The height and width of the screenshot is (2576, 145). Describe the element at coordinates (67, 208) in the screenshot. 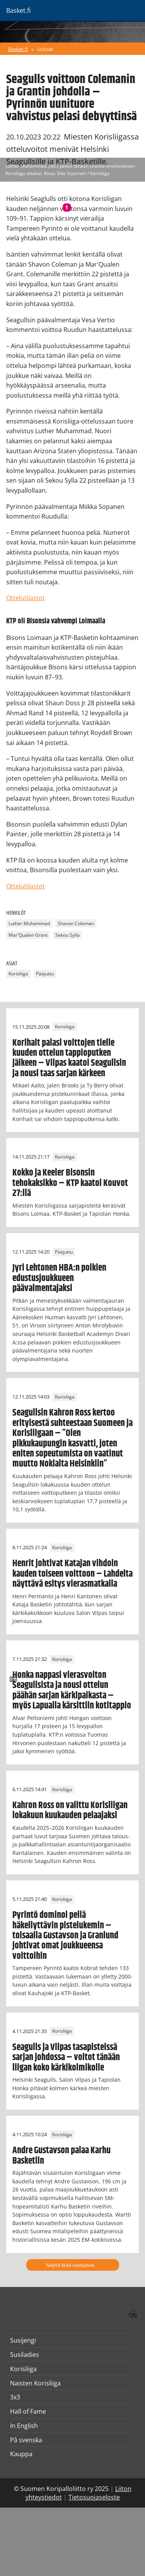

I see `indicates step one in a multi-step process` at that location.